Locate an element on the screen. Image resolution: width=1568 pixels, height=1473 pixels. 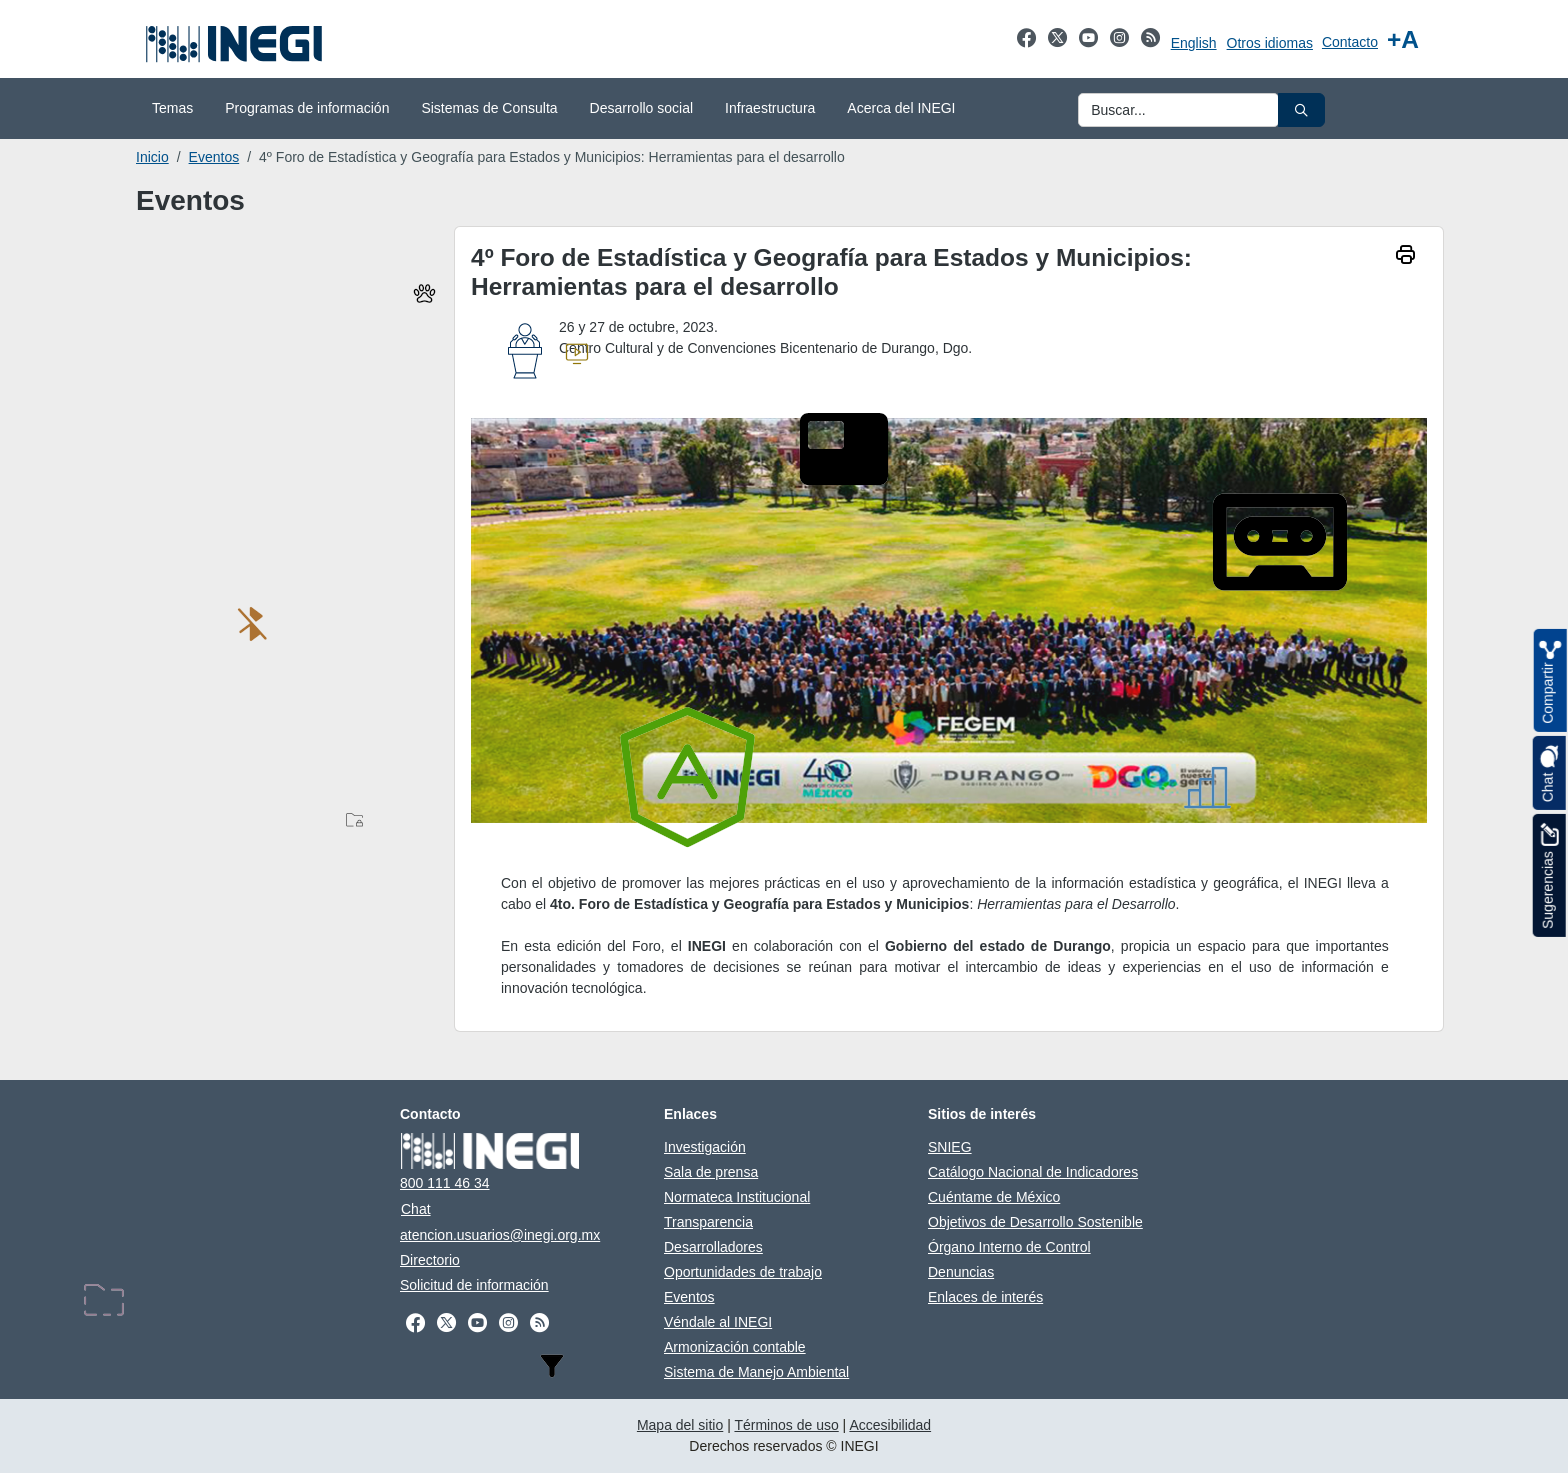
view analytics or statistics is located at coordinates (1207, 788).